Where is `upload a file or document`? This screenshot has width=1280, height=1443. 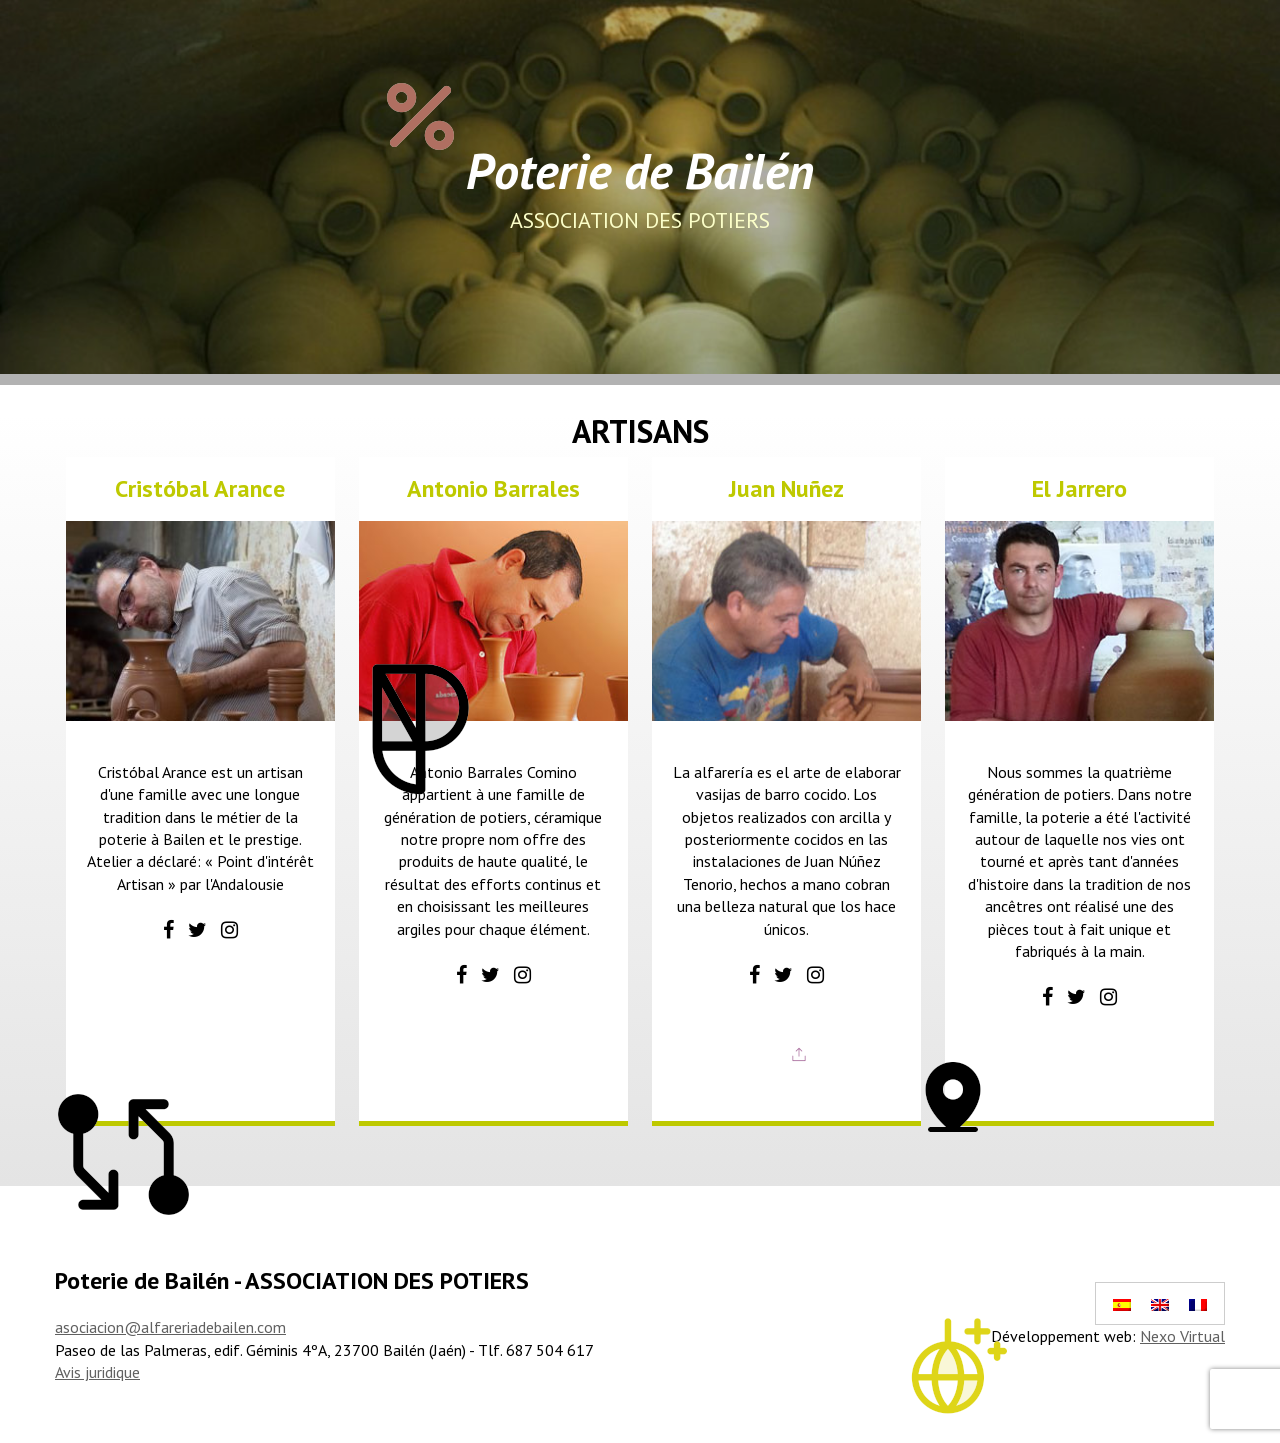
upload a file or document is located at coordinates (799, 1055).